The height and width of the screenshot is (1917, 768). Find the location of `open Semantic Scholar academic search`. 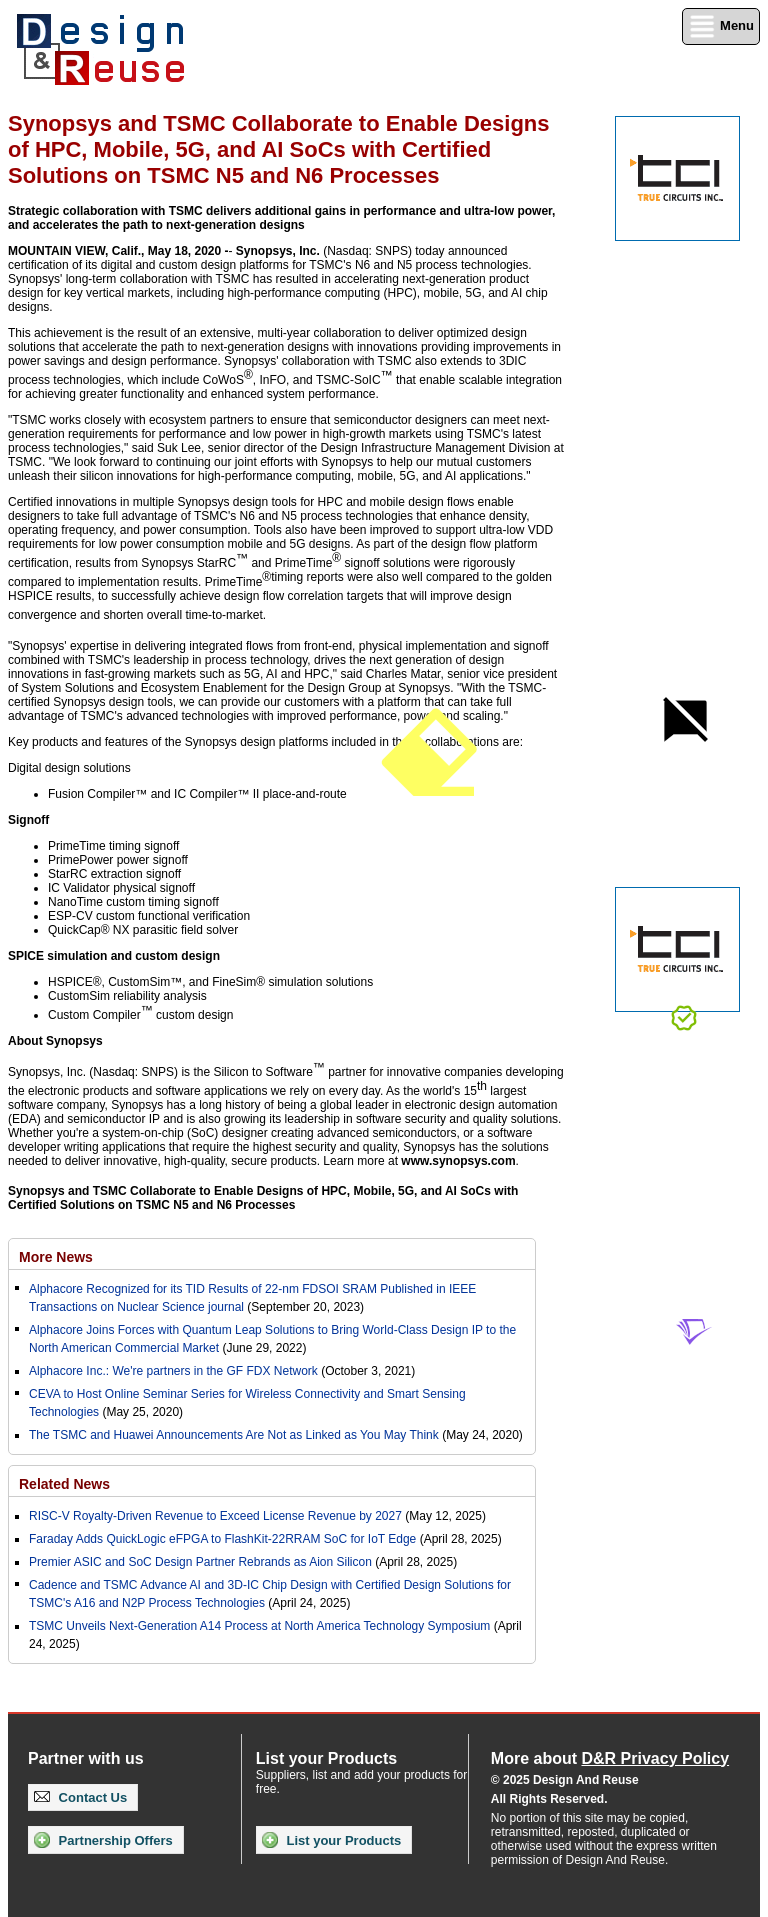

open Semantic Scholar academic search is located at coordinates (694, 1332).